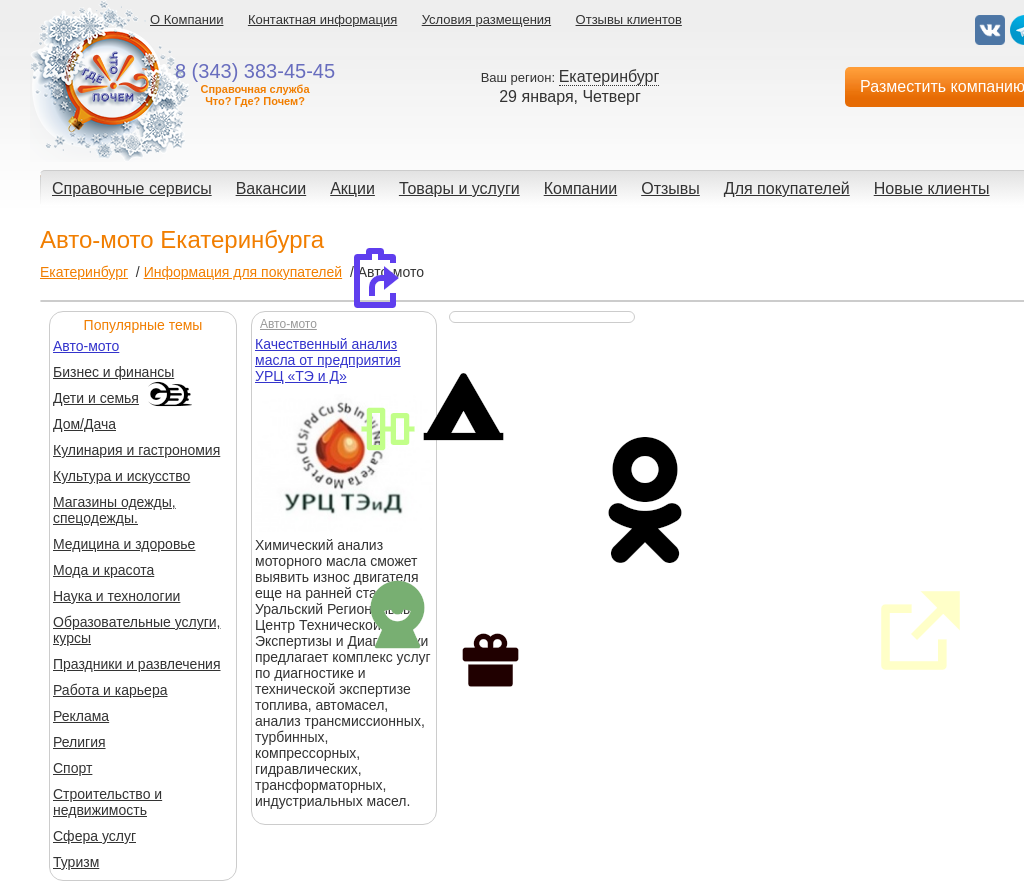 The image size is (1024, 891). I want to click on view gifts or rewards, so click(490, 661).